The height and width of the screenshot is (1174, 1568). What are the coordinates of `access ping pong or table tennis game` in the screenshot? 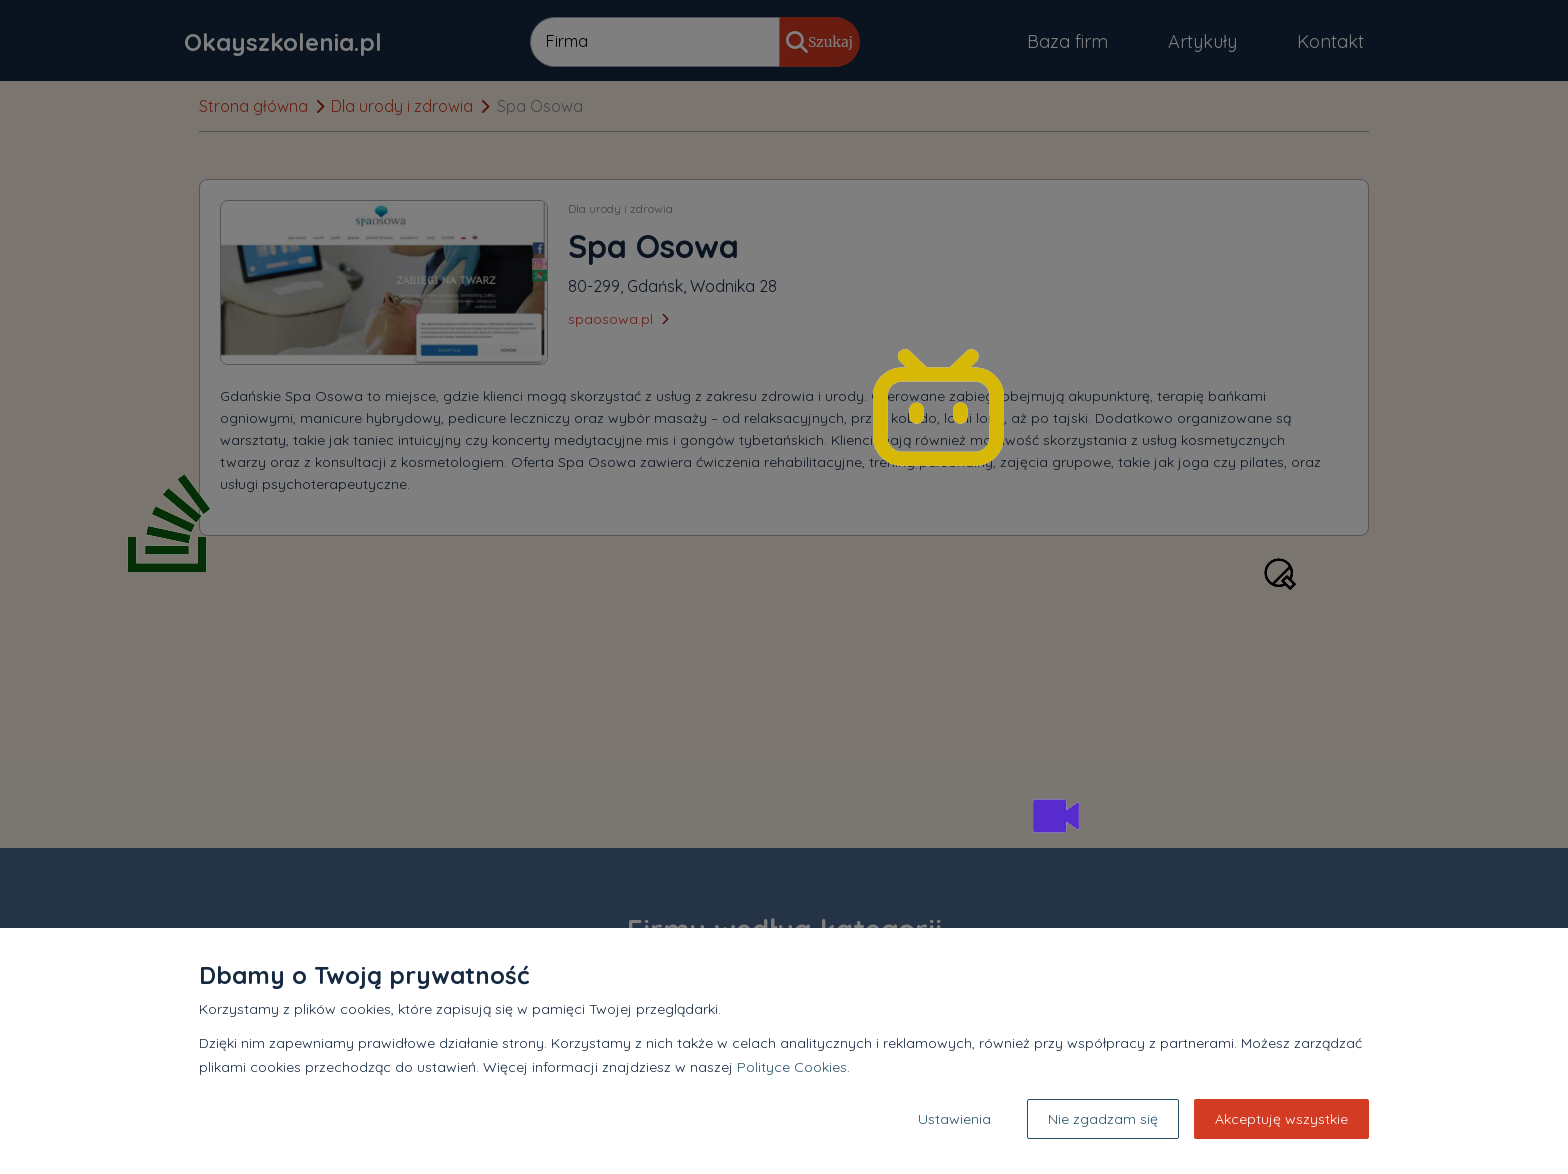 It's located at (1279, 573).